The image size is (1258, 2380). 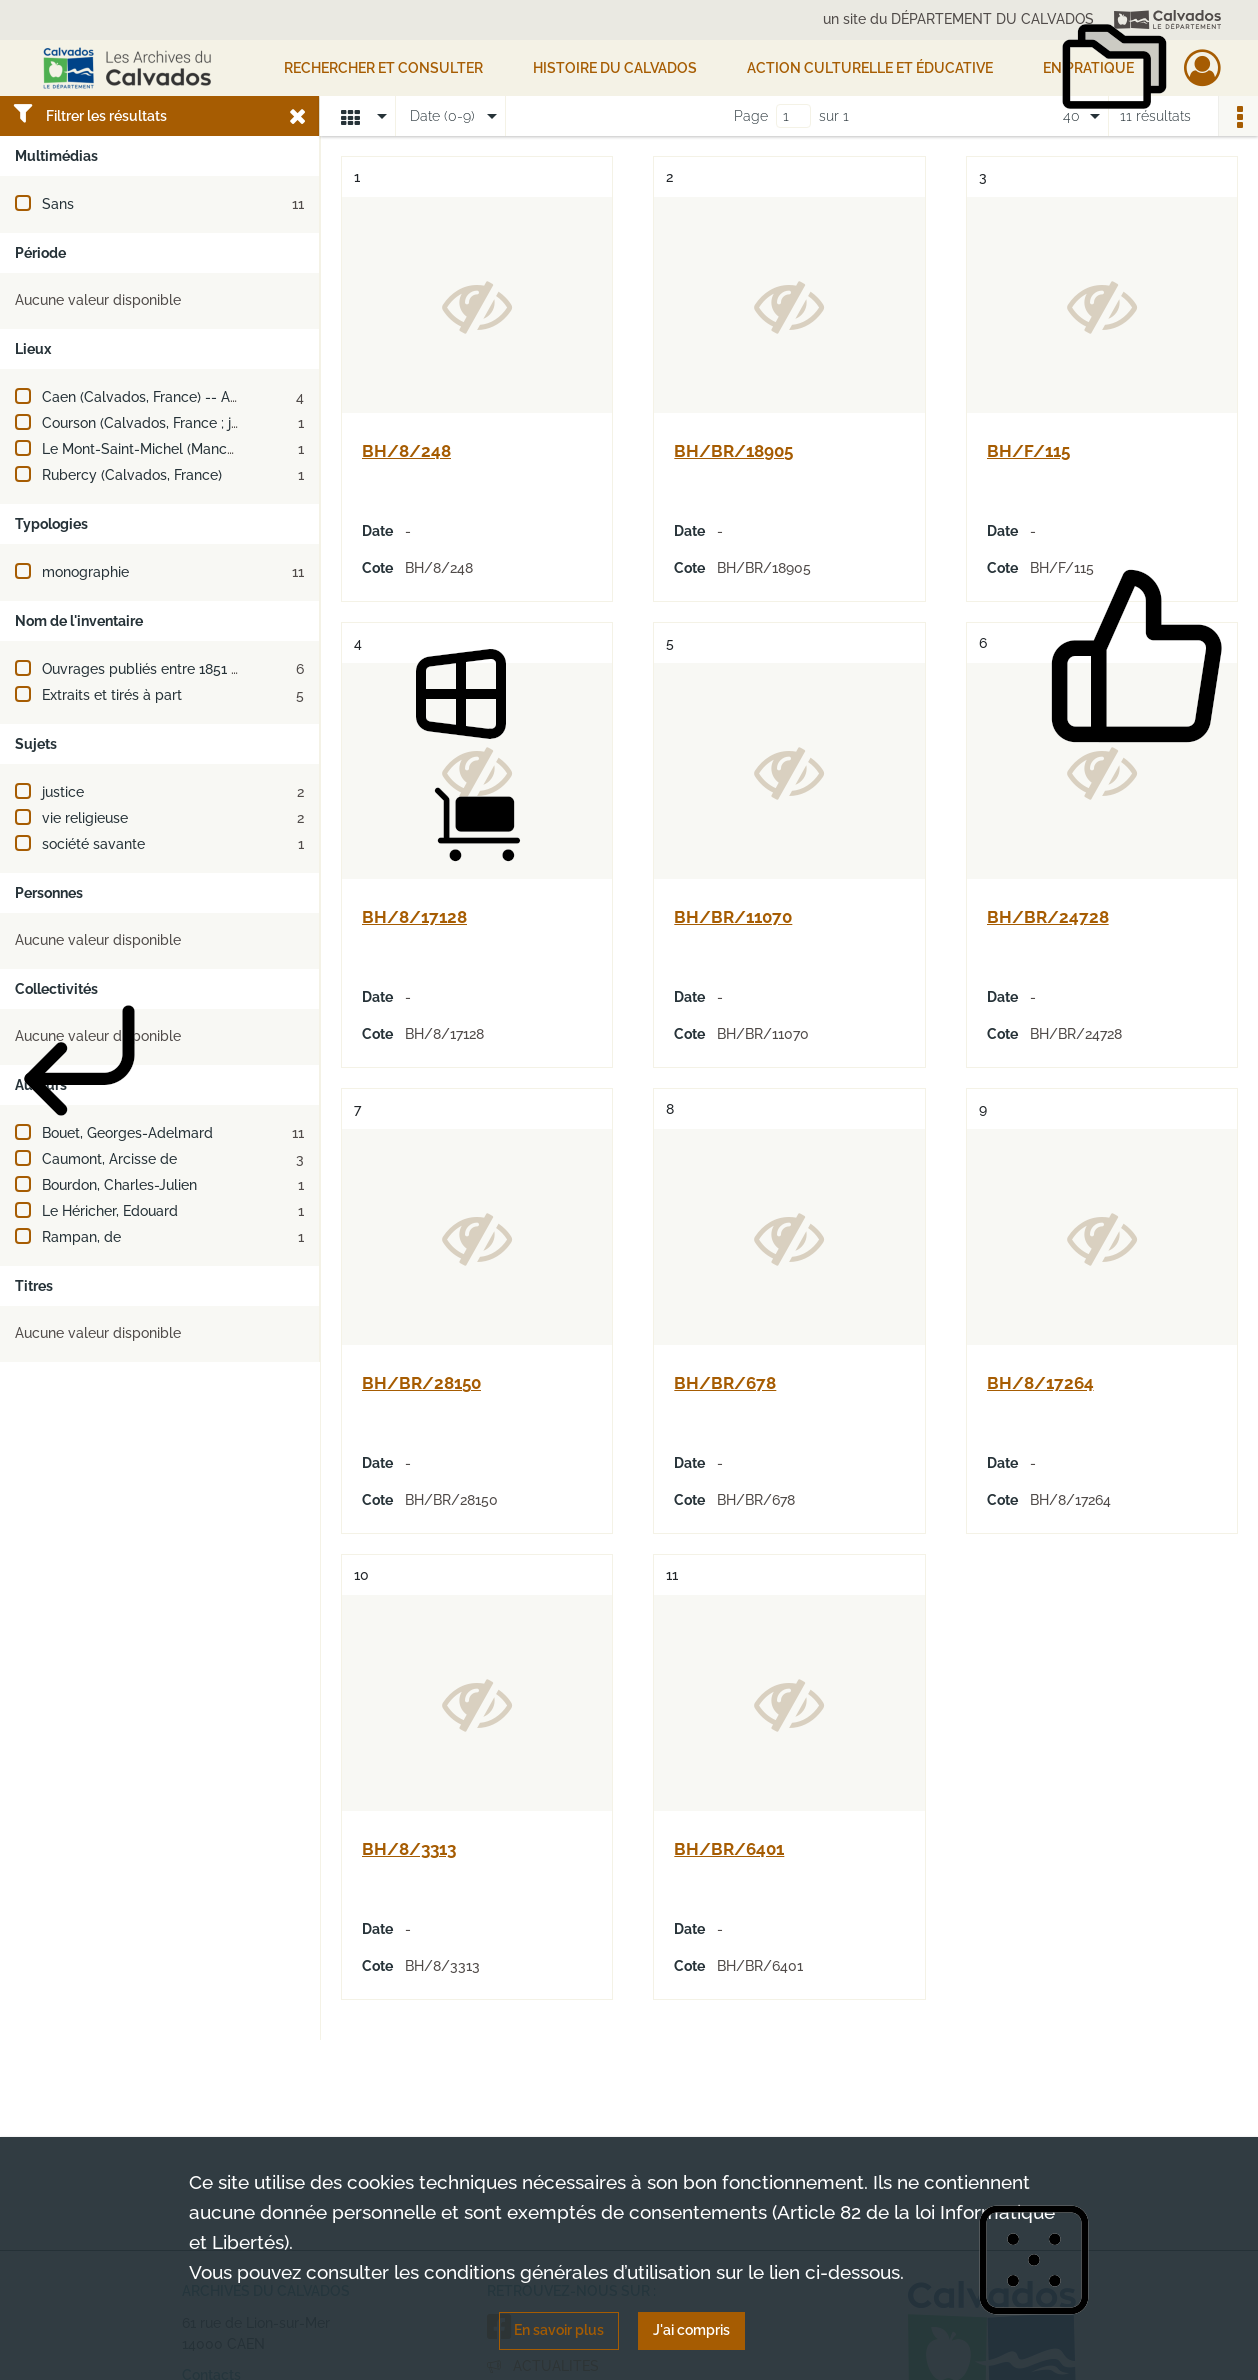 I want to click on dice showing a roll of five, so click(x=1034, y=2260).